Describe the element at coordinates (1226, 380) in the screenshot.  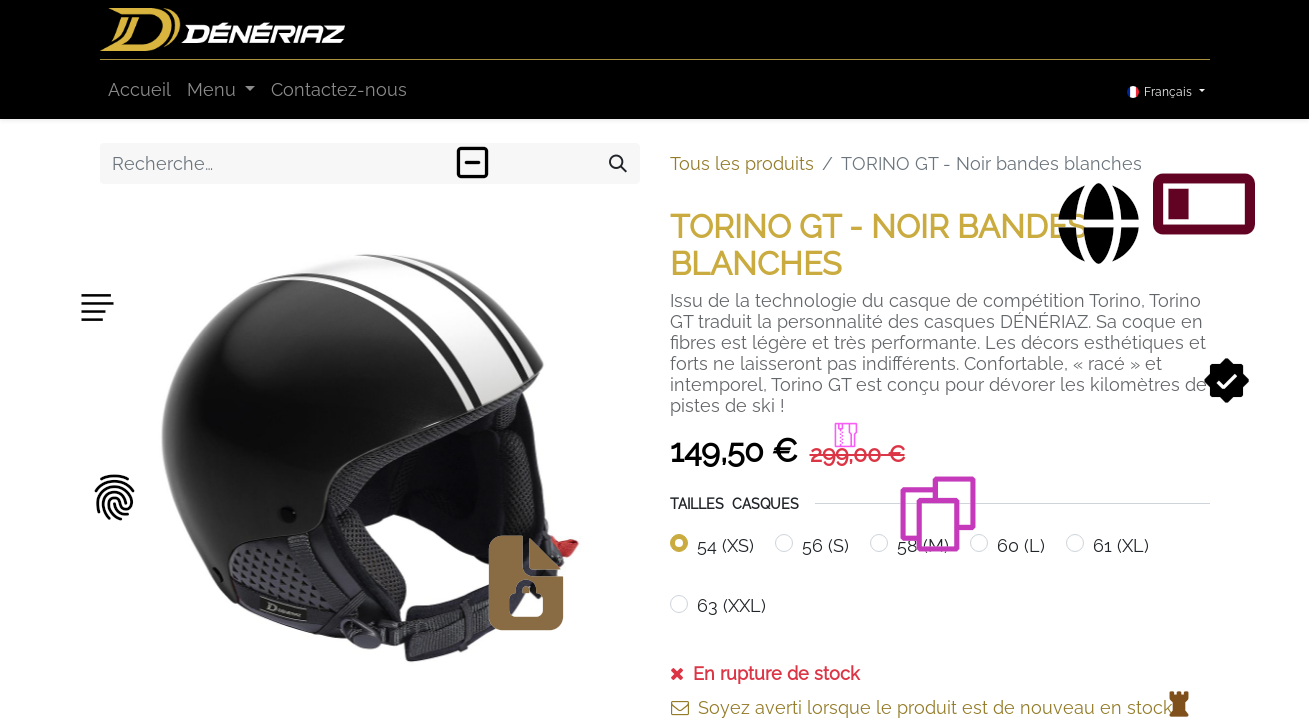
I see `indicates a verified or authenticated account` at that location.